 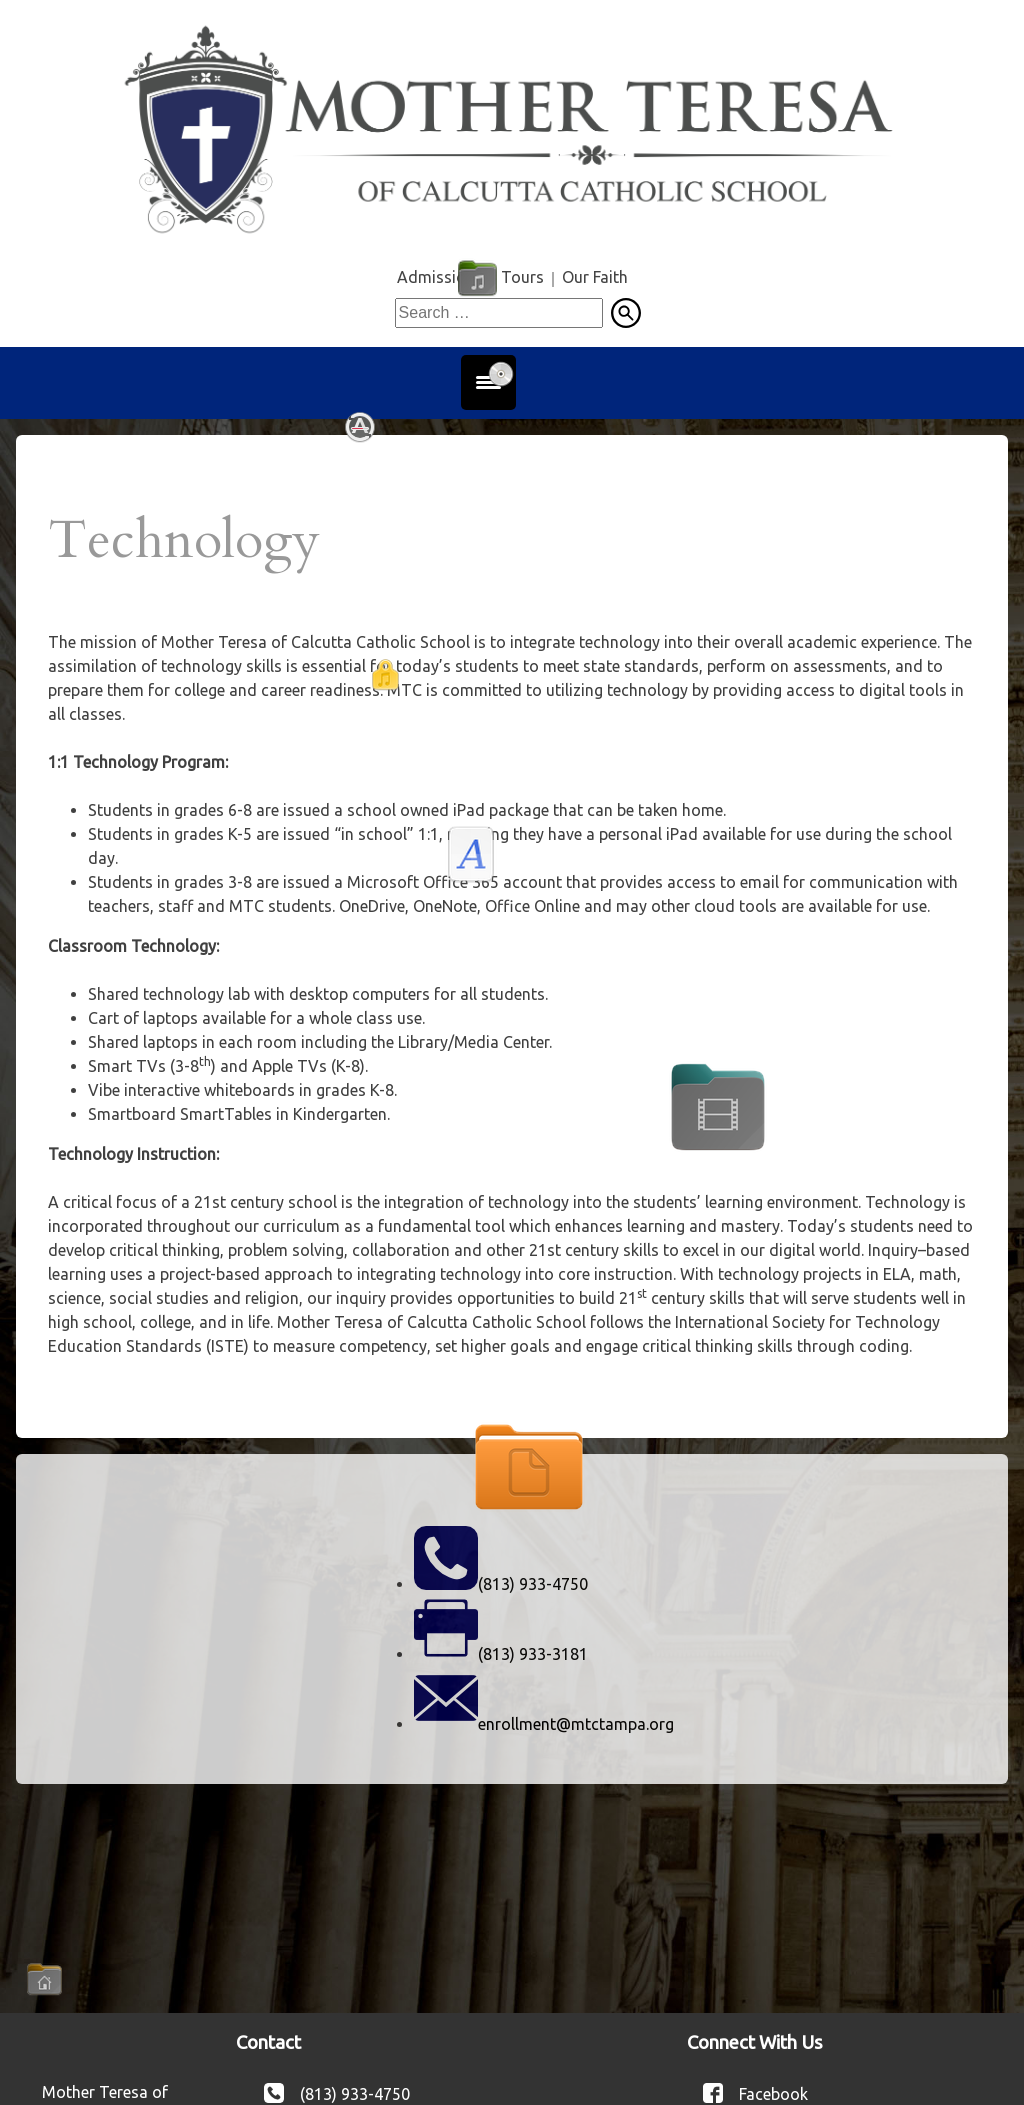 I want to click on a TrueType font file, so click(x=471, y=854).